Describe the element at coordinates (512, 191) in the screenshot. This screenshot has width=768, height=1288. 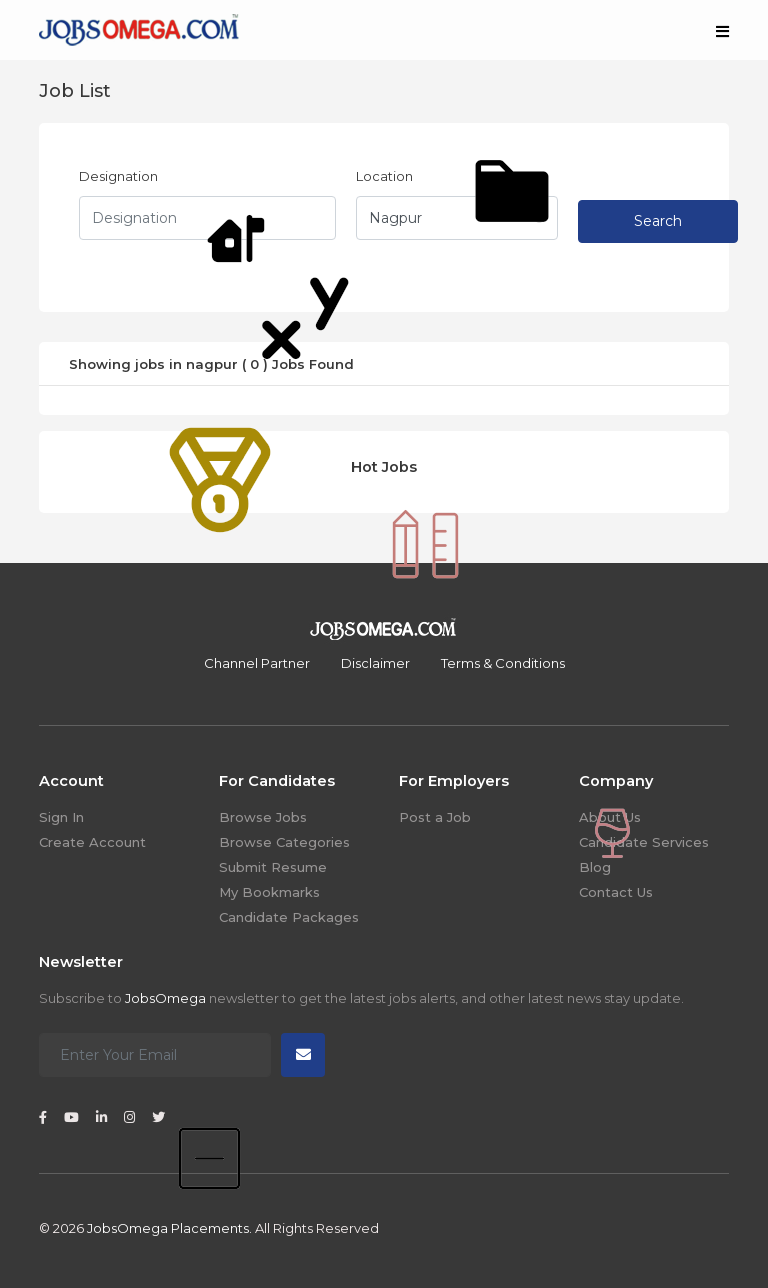
I see `open file folder` at that location.